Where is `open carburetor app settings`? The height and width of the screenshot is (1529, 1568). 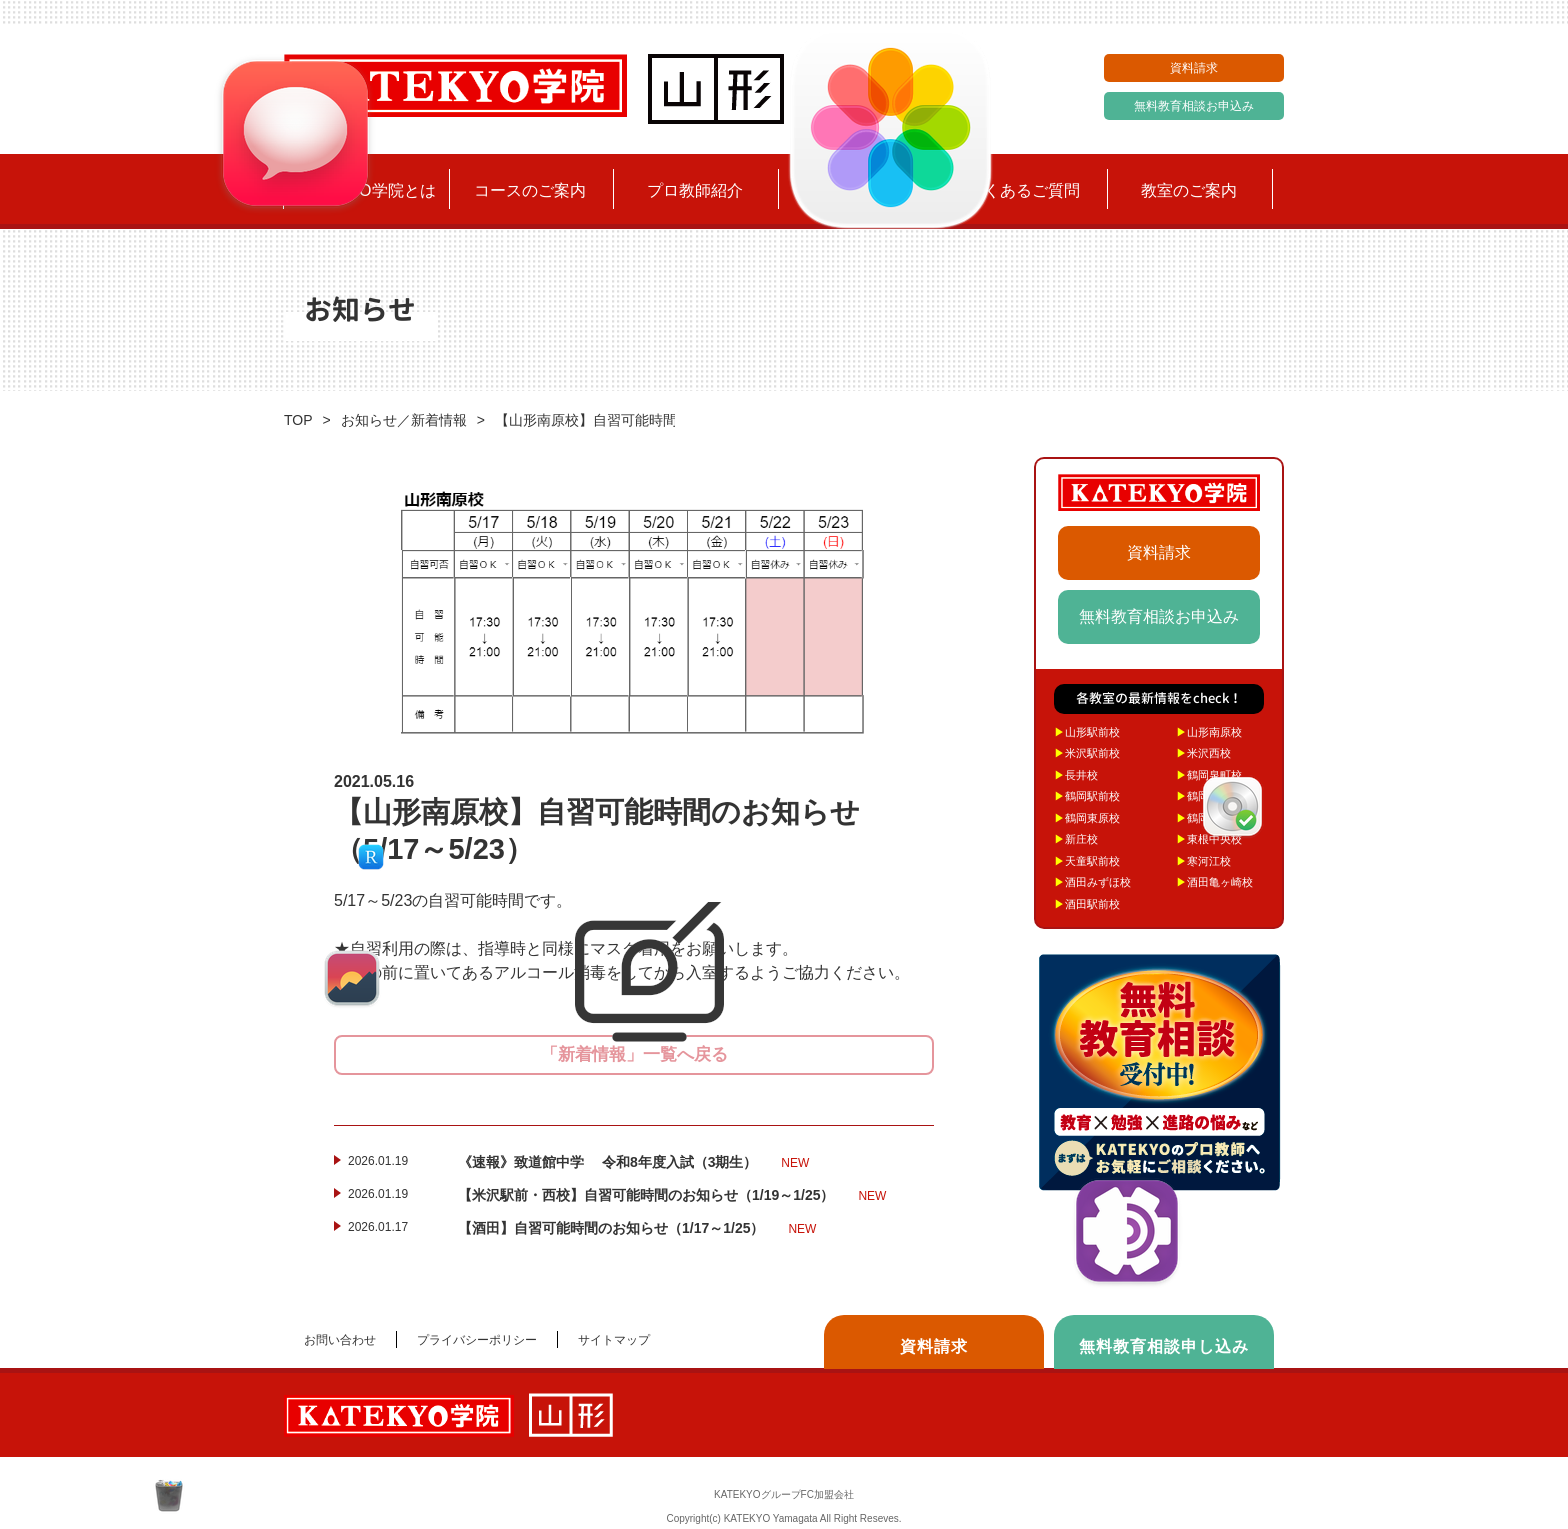
open carburetor app settings is located at coordinates (1127, 1231).